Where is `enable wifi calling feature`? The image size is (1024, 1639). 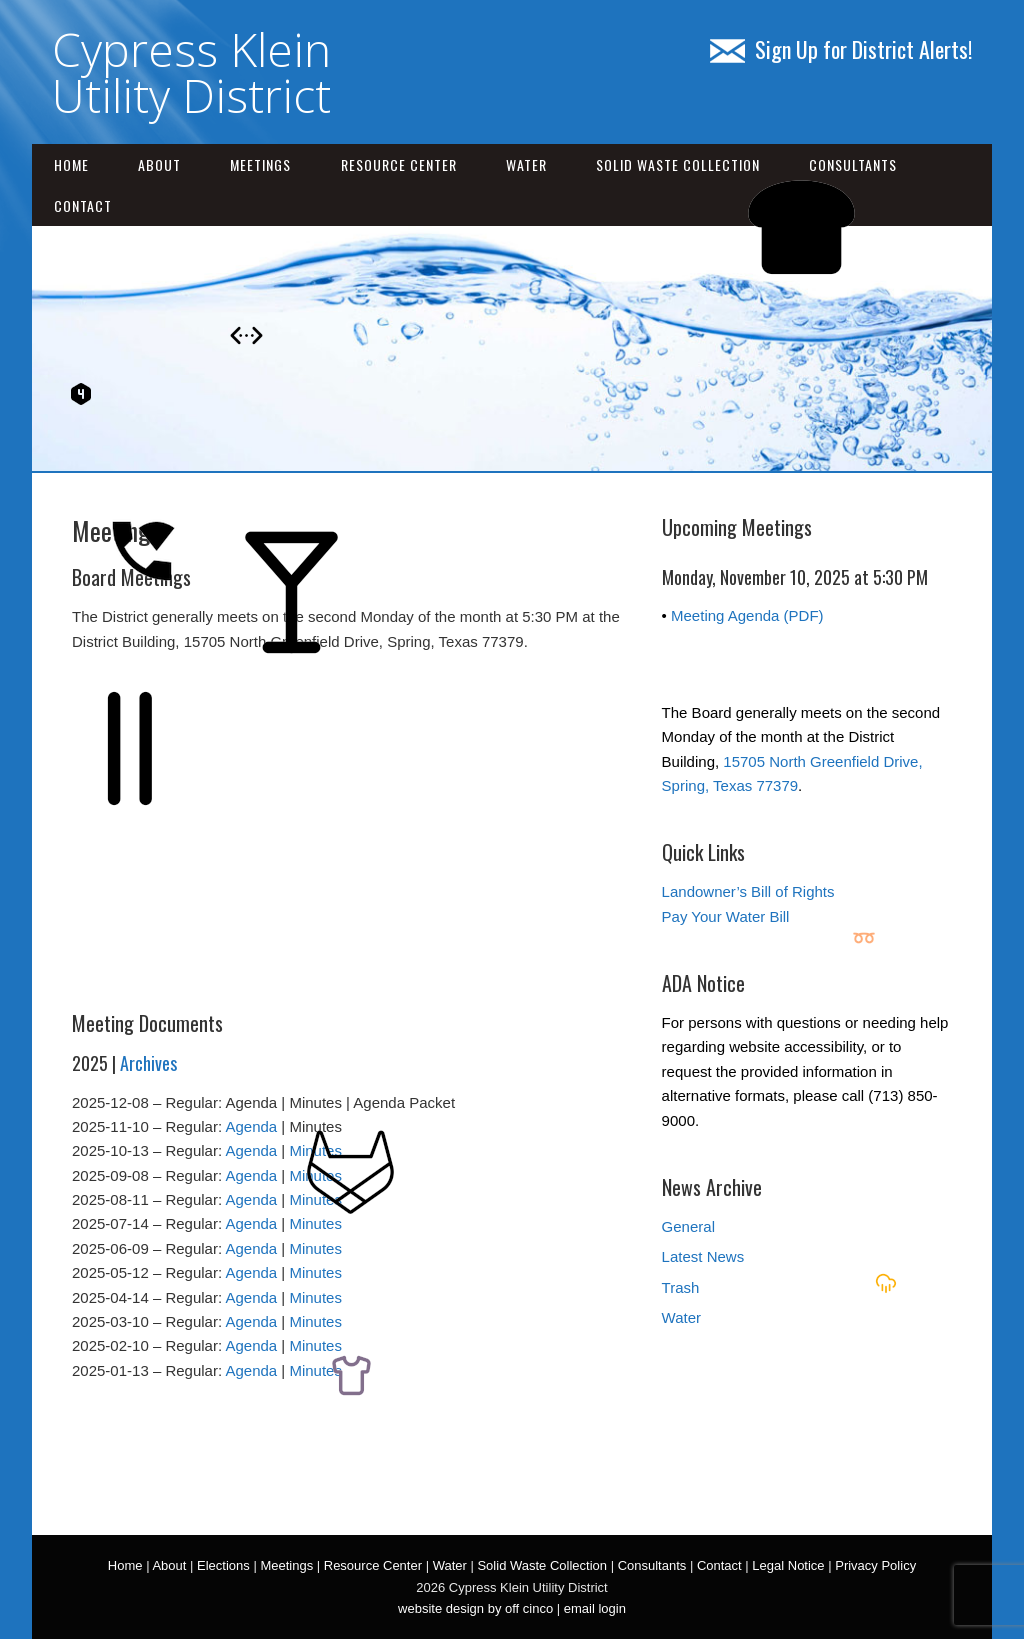 enable wifi calling feature is located at coordinates (142, 551).